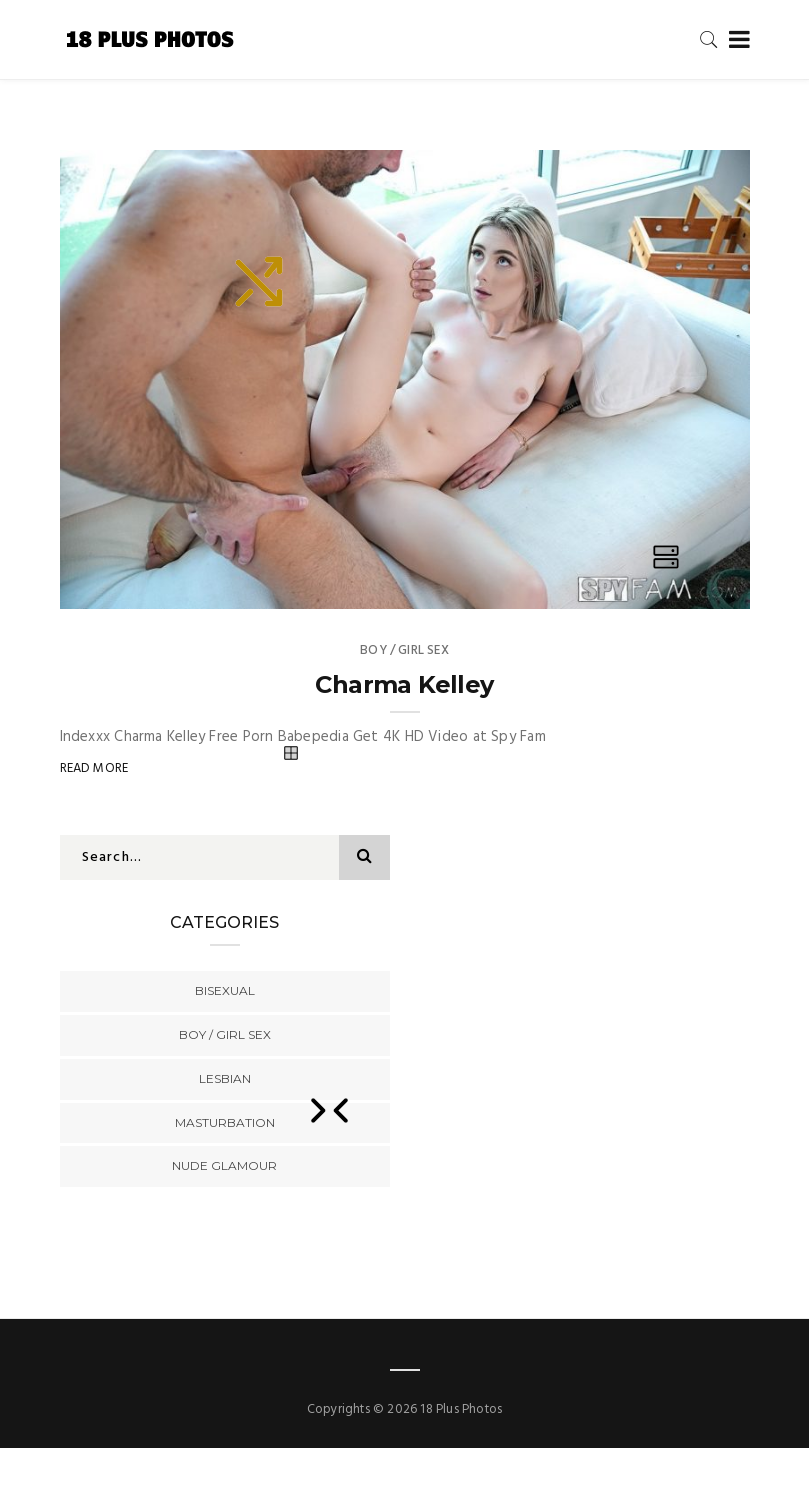  I want to click on collapse or minimize a panel, so click(329, 1110).